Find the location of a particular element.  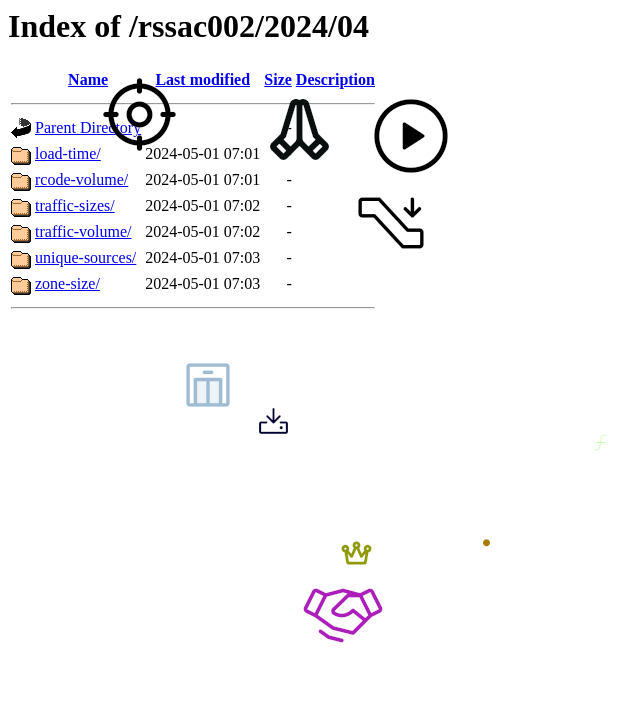

indicates escalator going down is located at coordinates (391, 223).